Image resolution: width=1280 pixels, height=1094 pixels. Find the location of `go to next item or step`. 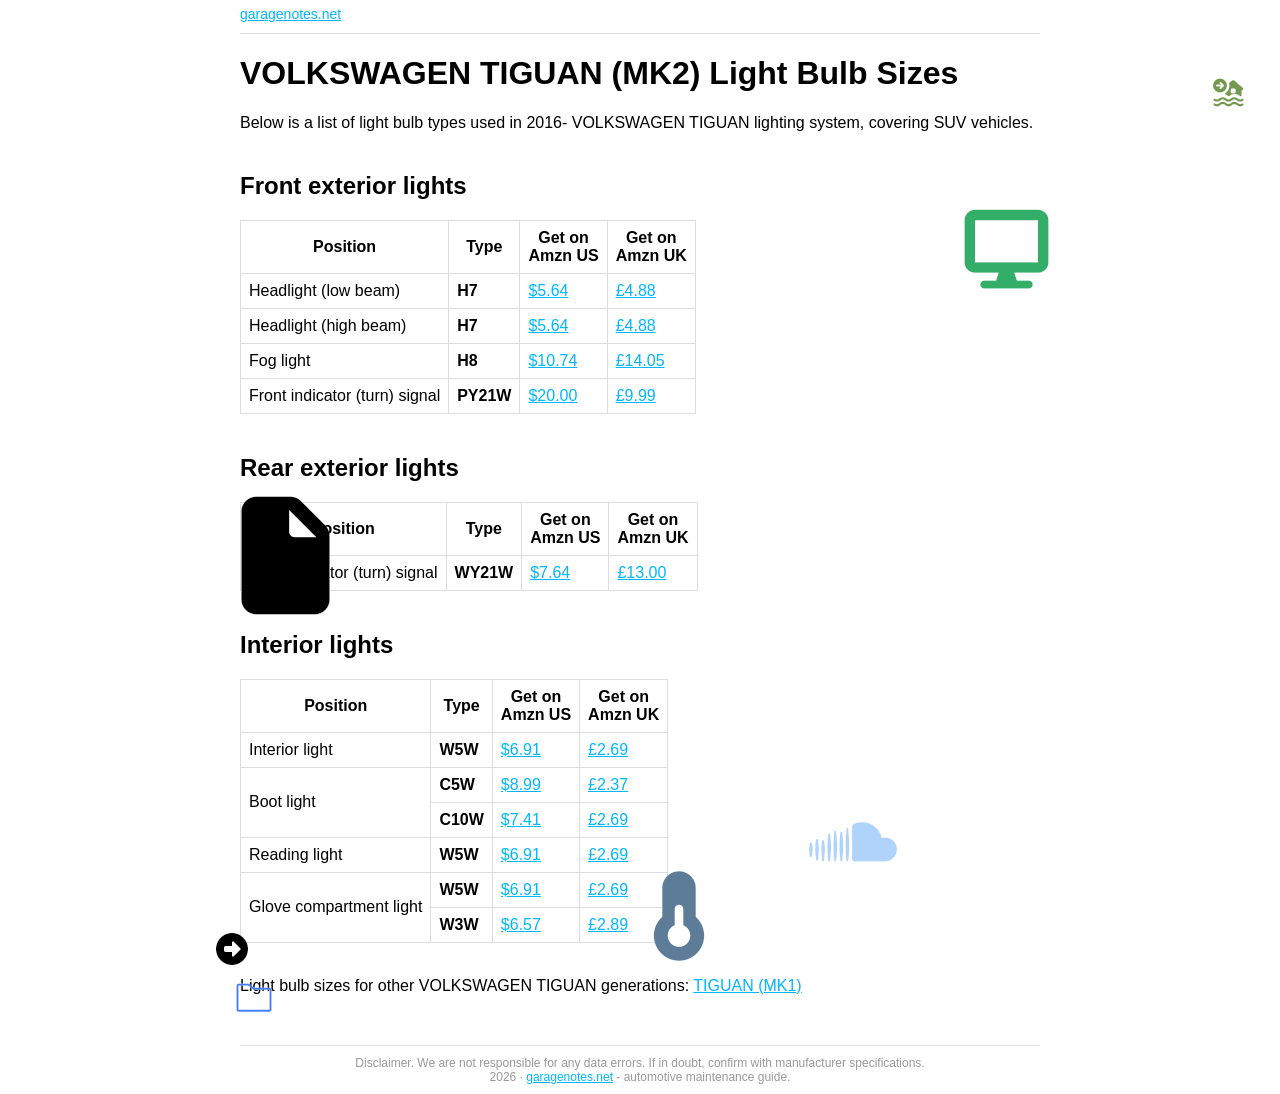

go to next item or step is located at coordinates (232, 949).